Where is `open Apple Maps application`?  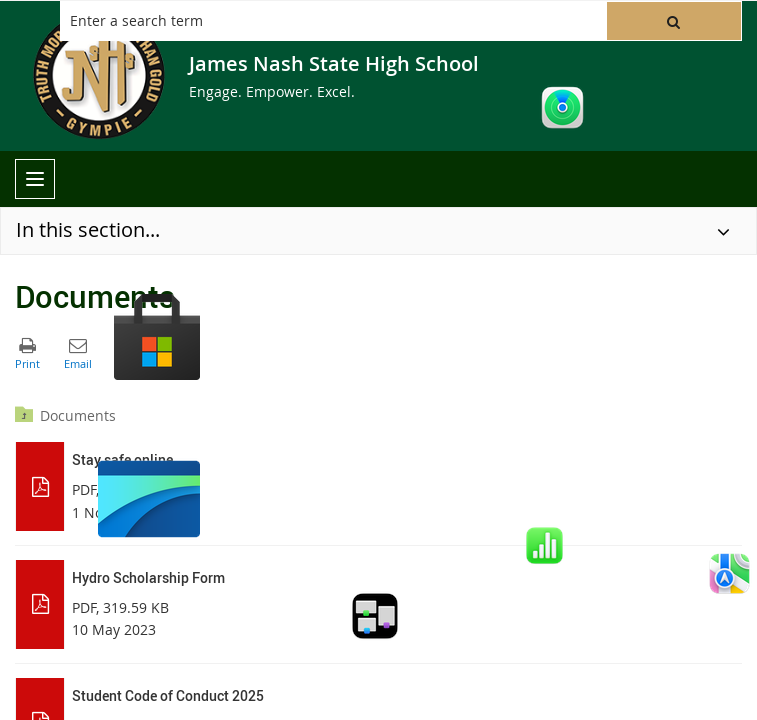 open Apple Maps application is located at coordinates (729, 573).